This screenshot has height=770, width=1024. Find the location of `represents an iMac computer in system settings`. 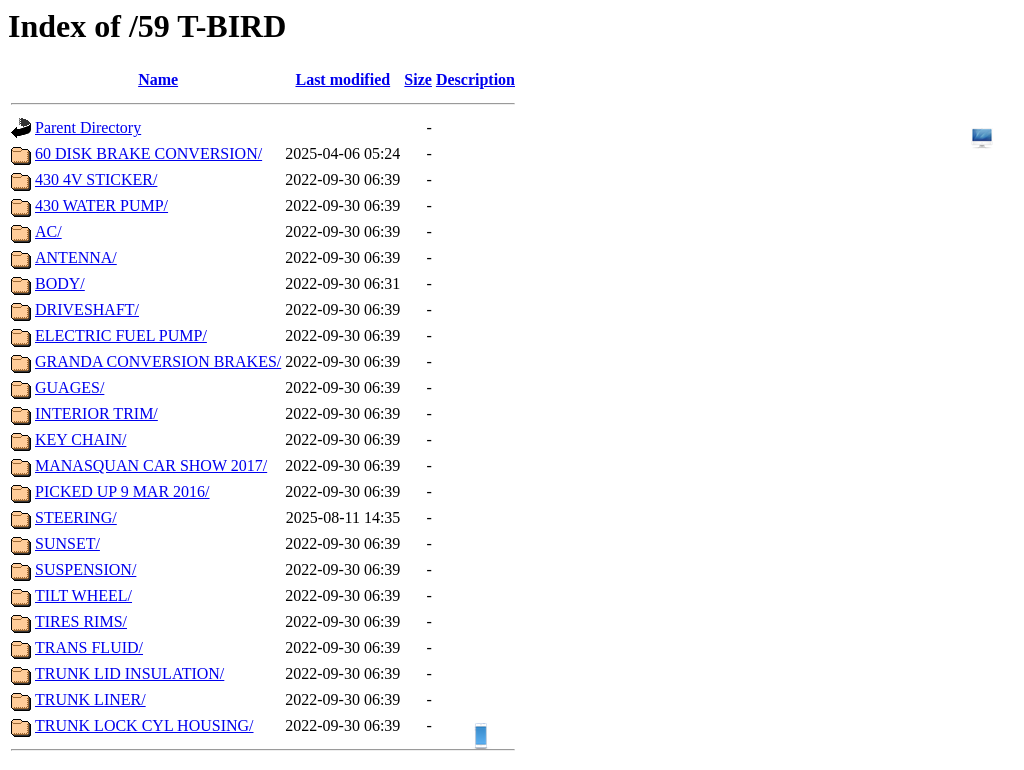

represents an iMac computer in system settings is located at coordinates (982, 138).